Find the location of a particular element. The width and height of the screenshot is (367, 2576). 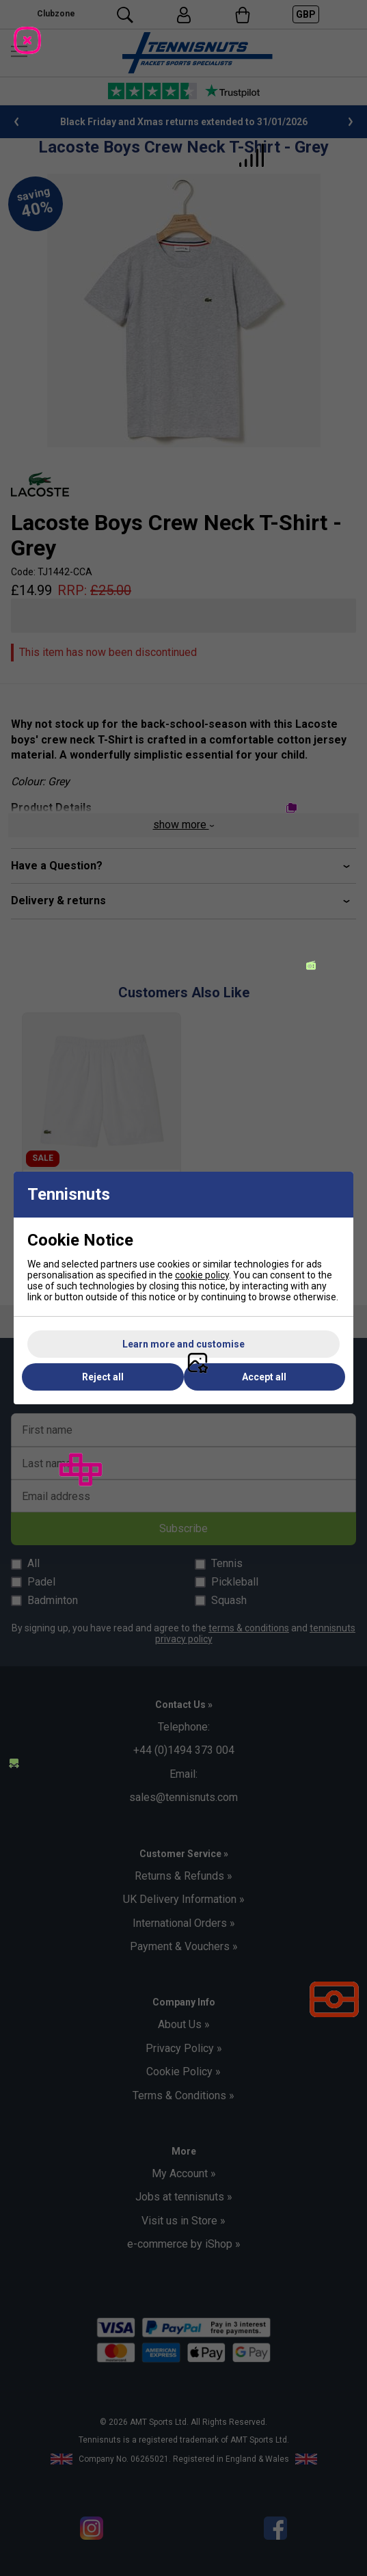

indicates full signal strength is located at coordinates (252, 155).